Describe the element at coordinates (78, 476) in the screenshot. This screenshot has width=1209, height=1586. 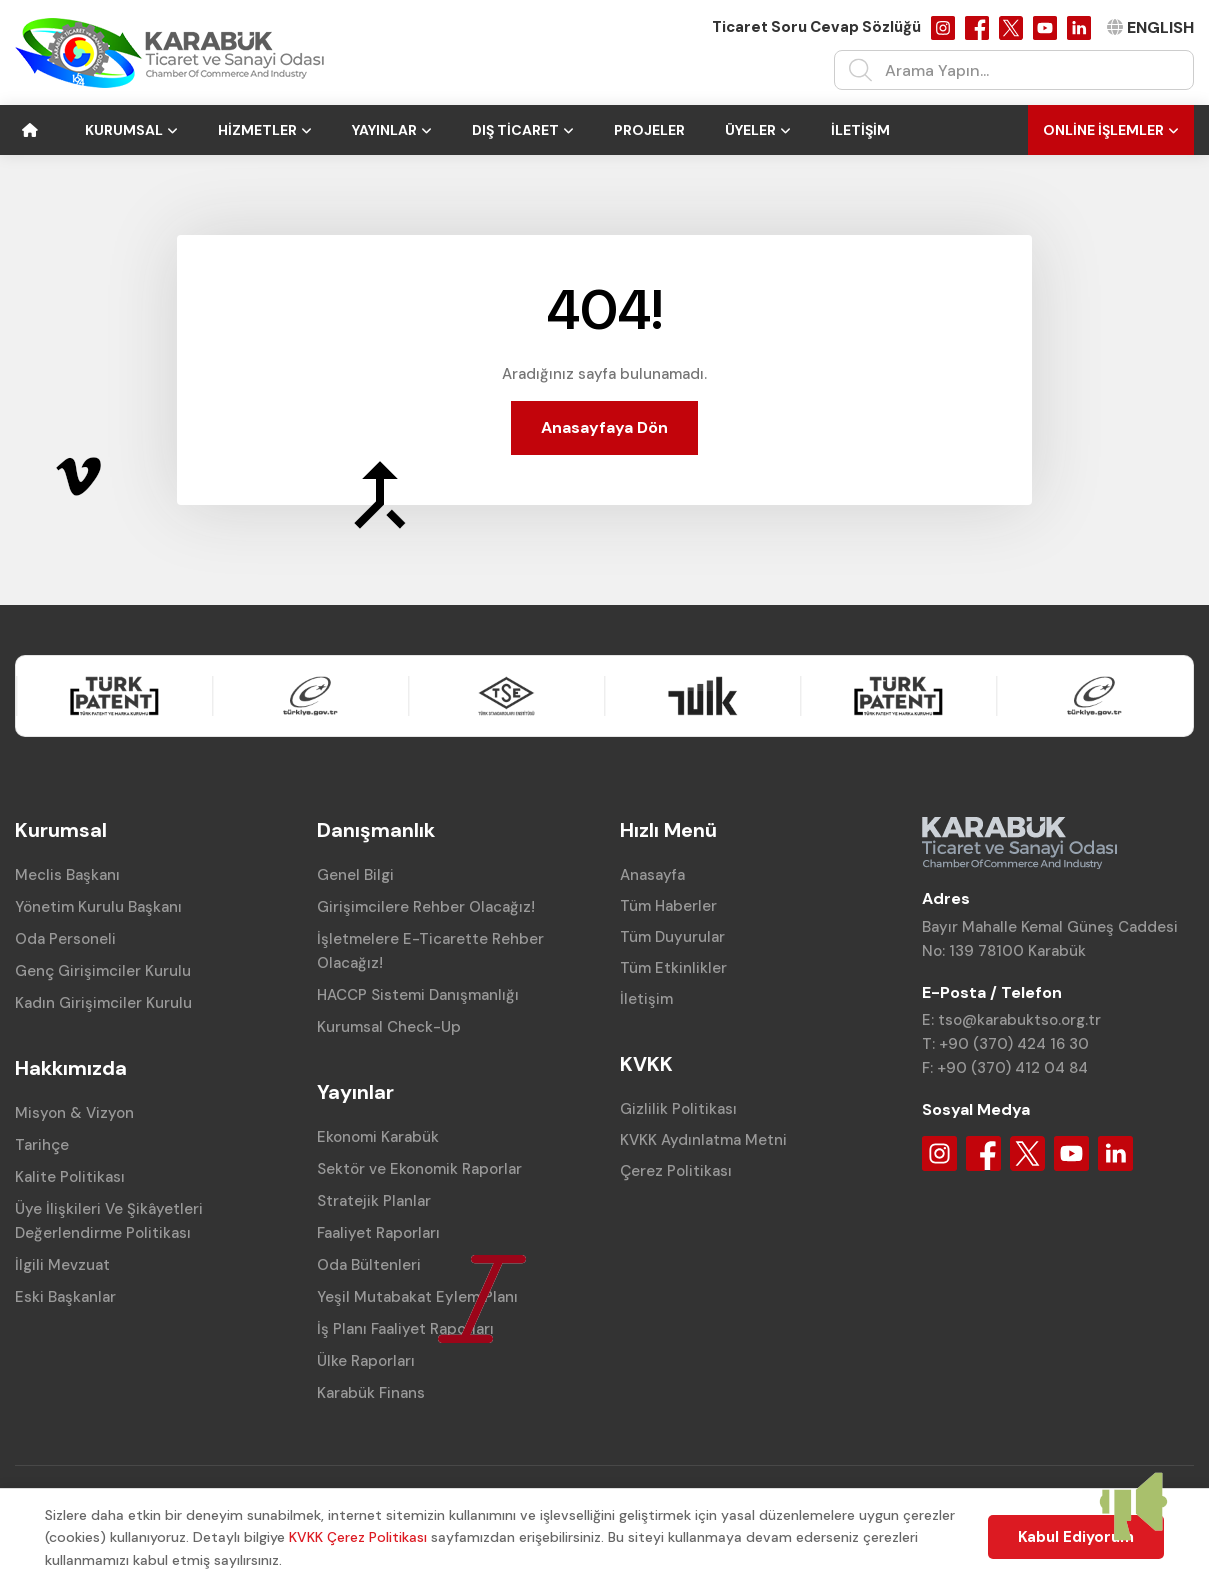
I see `open Vimeo app` at that location.